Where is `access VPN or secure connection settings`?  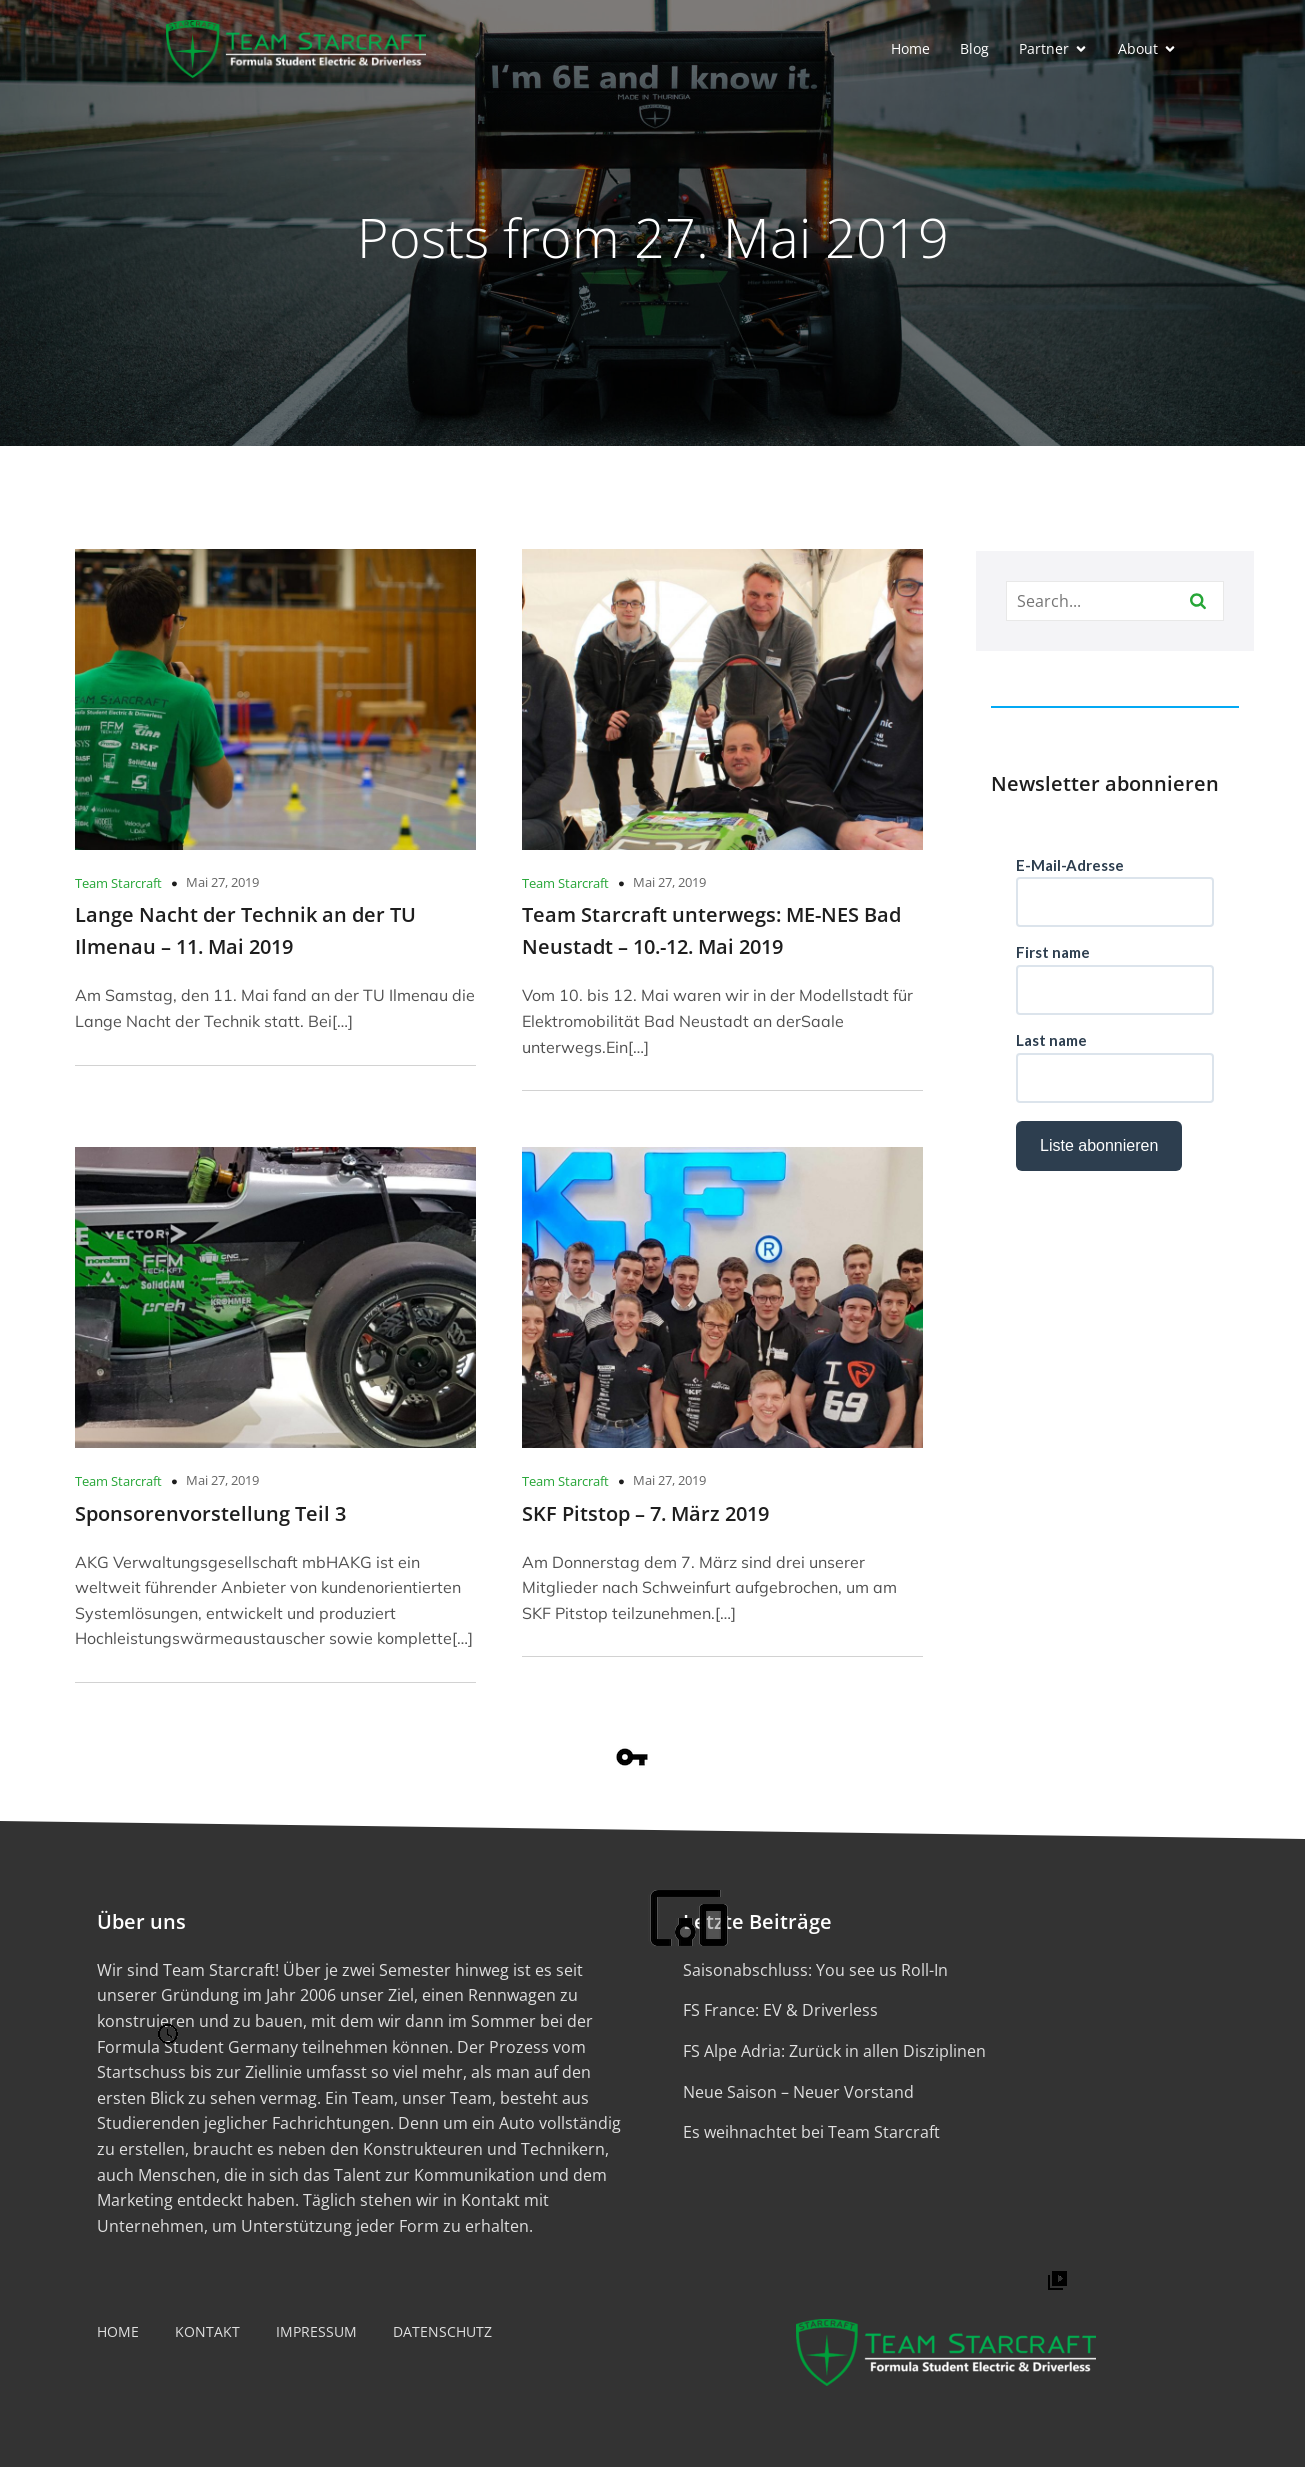 access VPN or secure connection settings is located at coordinates (632, 1757).